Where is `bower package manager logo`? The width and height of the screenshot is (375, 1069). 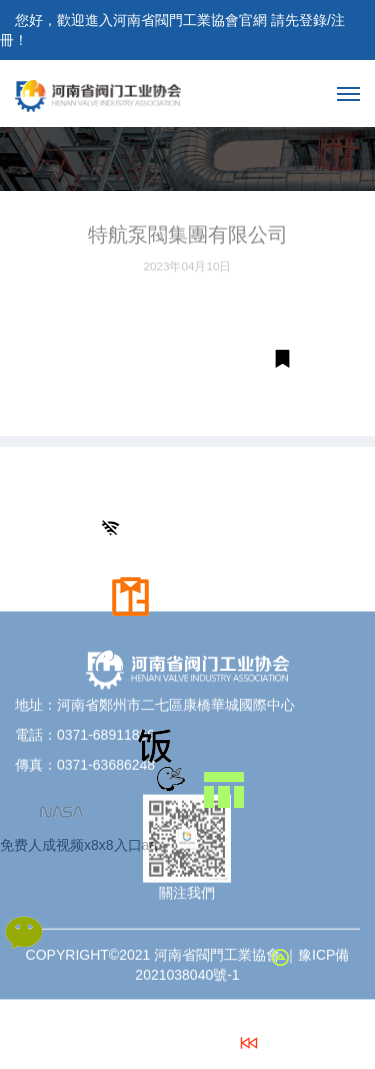 bower package manager logo is located at coordinates (171, 779).